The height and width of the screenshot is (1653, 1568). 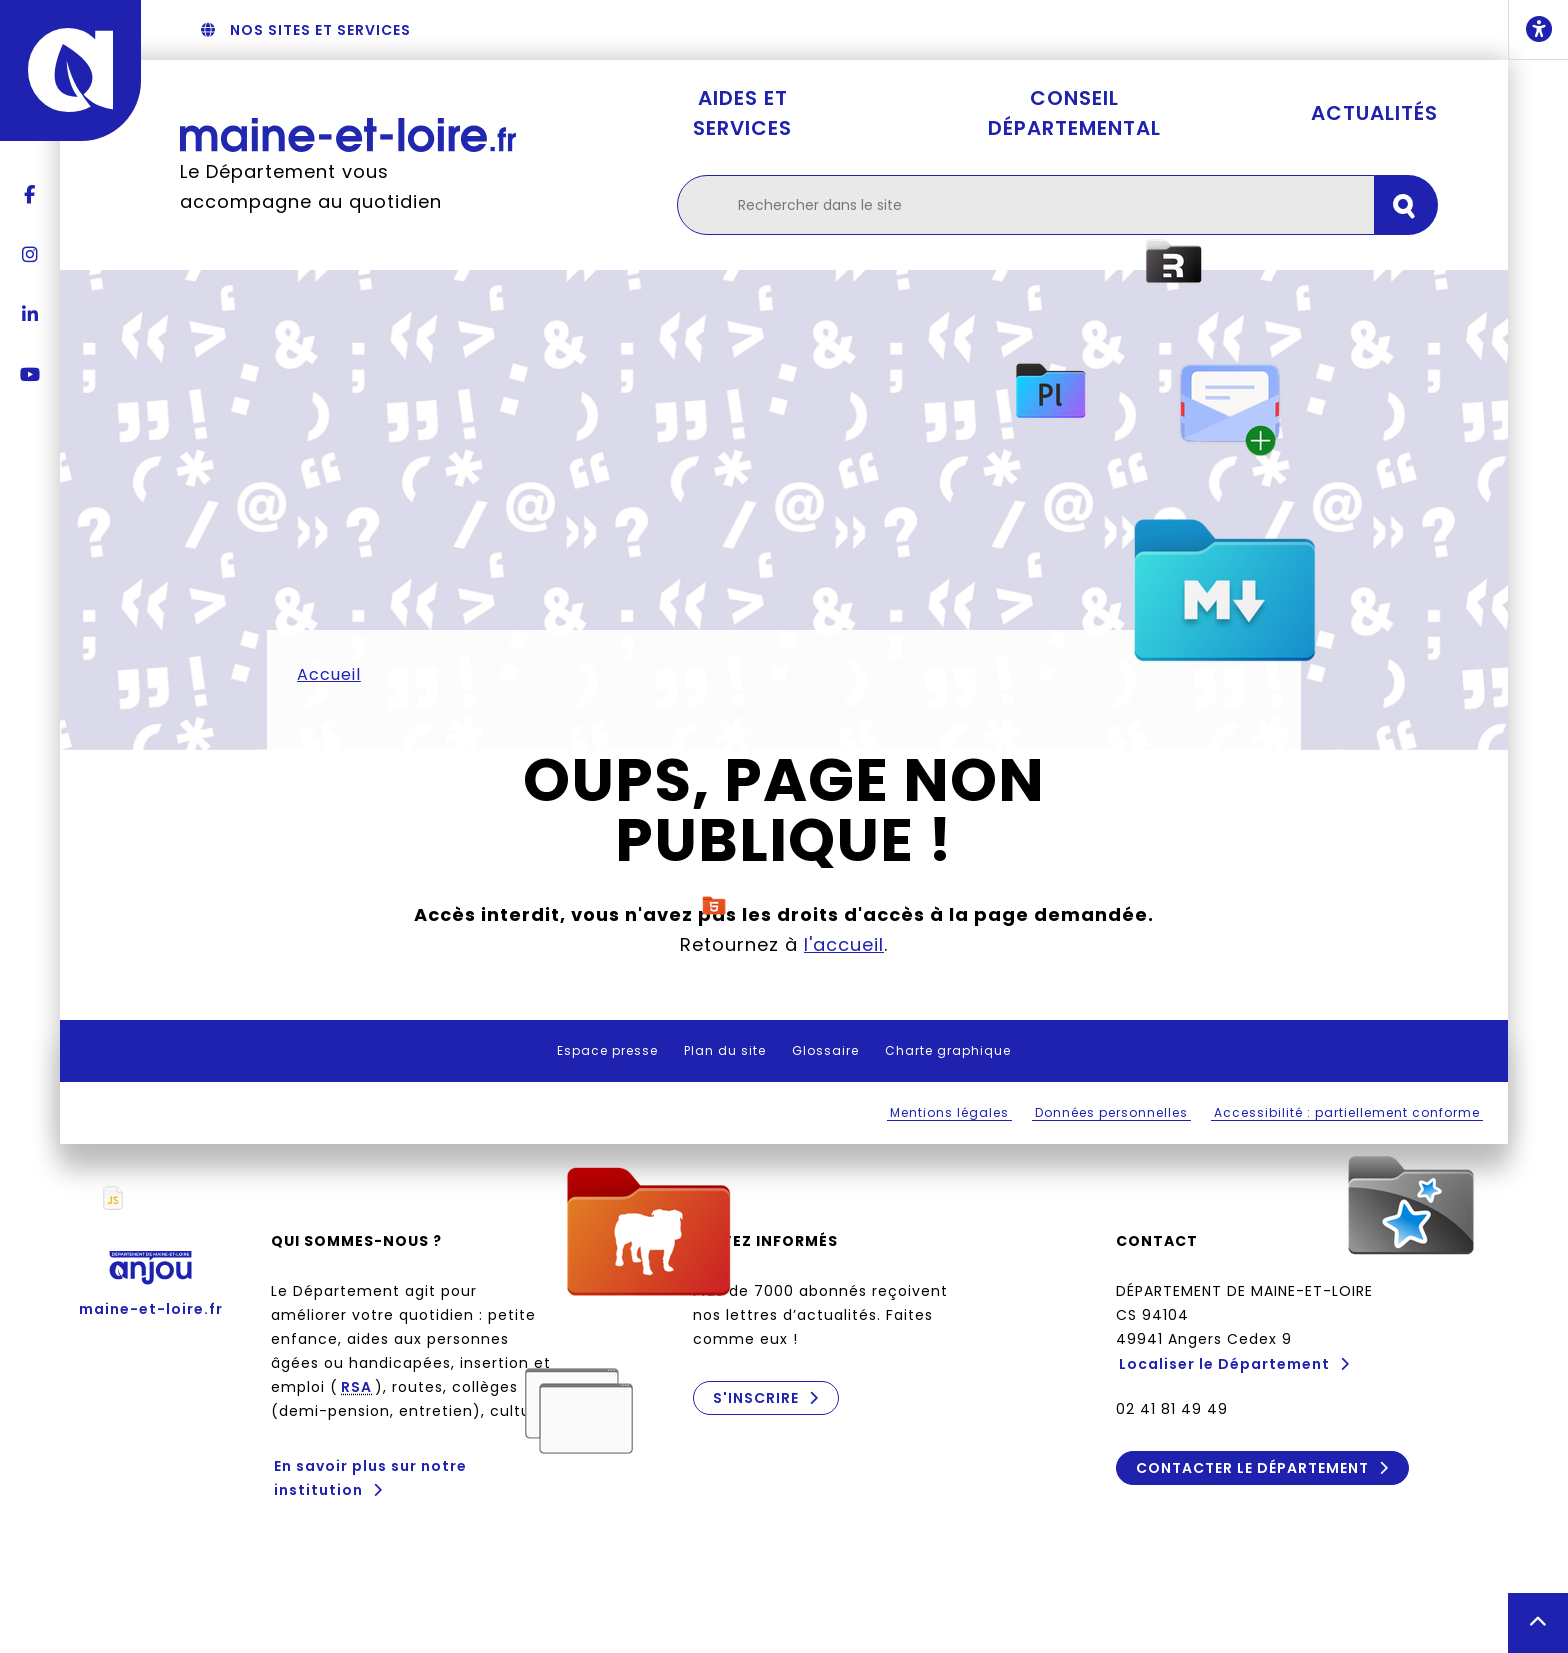 I want to click on indicates a javascript source file, so click(x=113, y=1198).